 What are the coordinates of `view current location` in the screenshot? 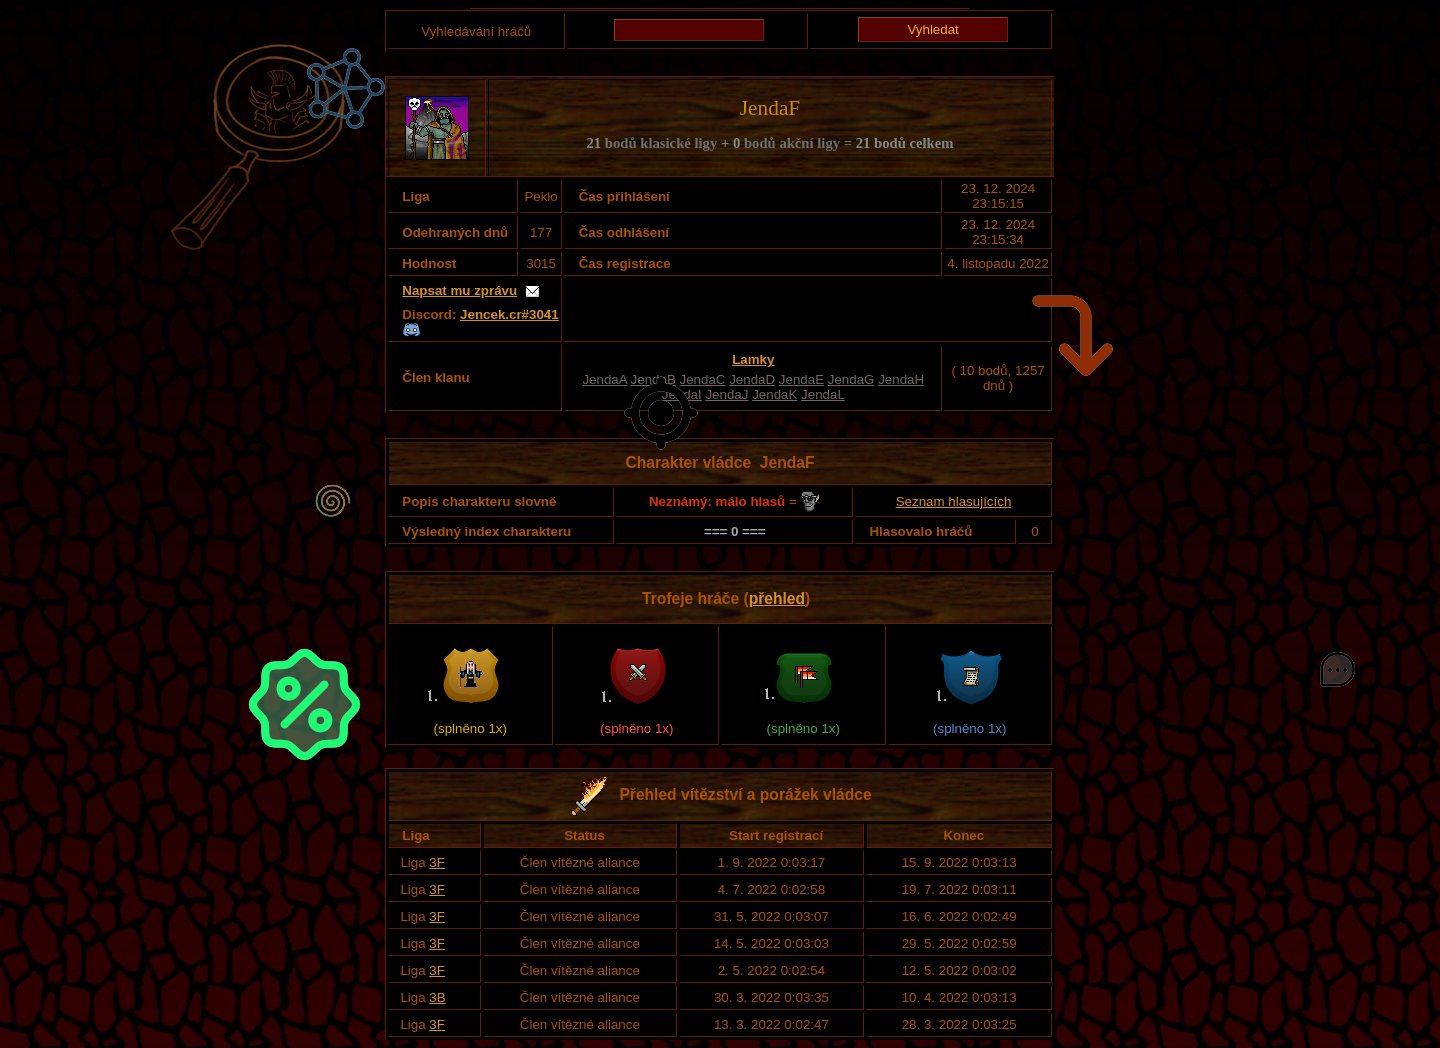 It's located at (661, 413).